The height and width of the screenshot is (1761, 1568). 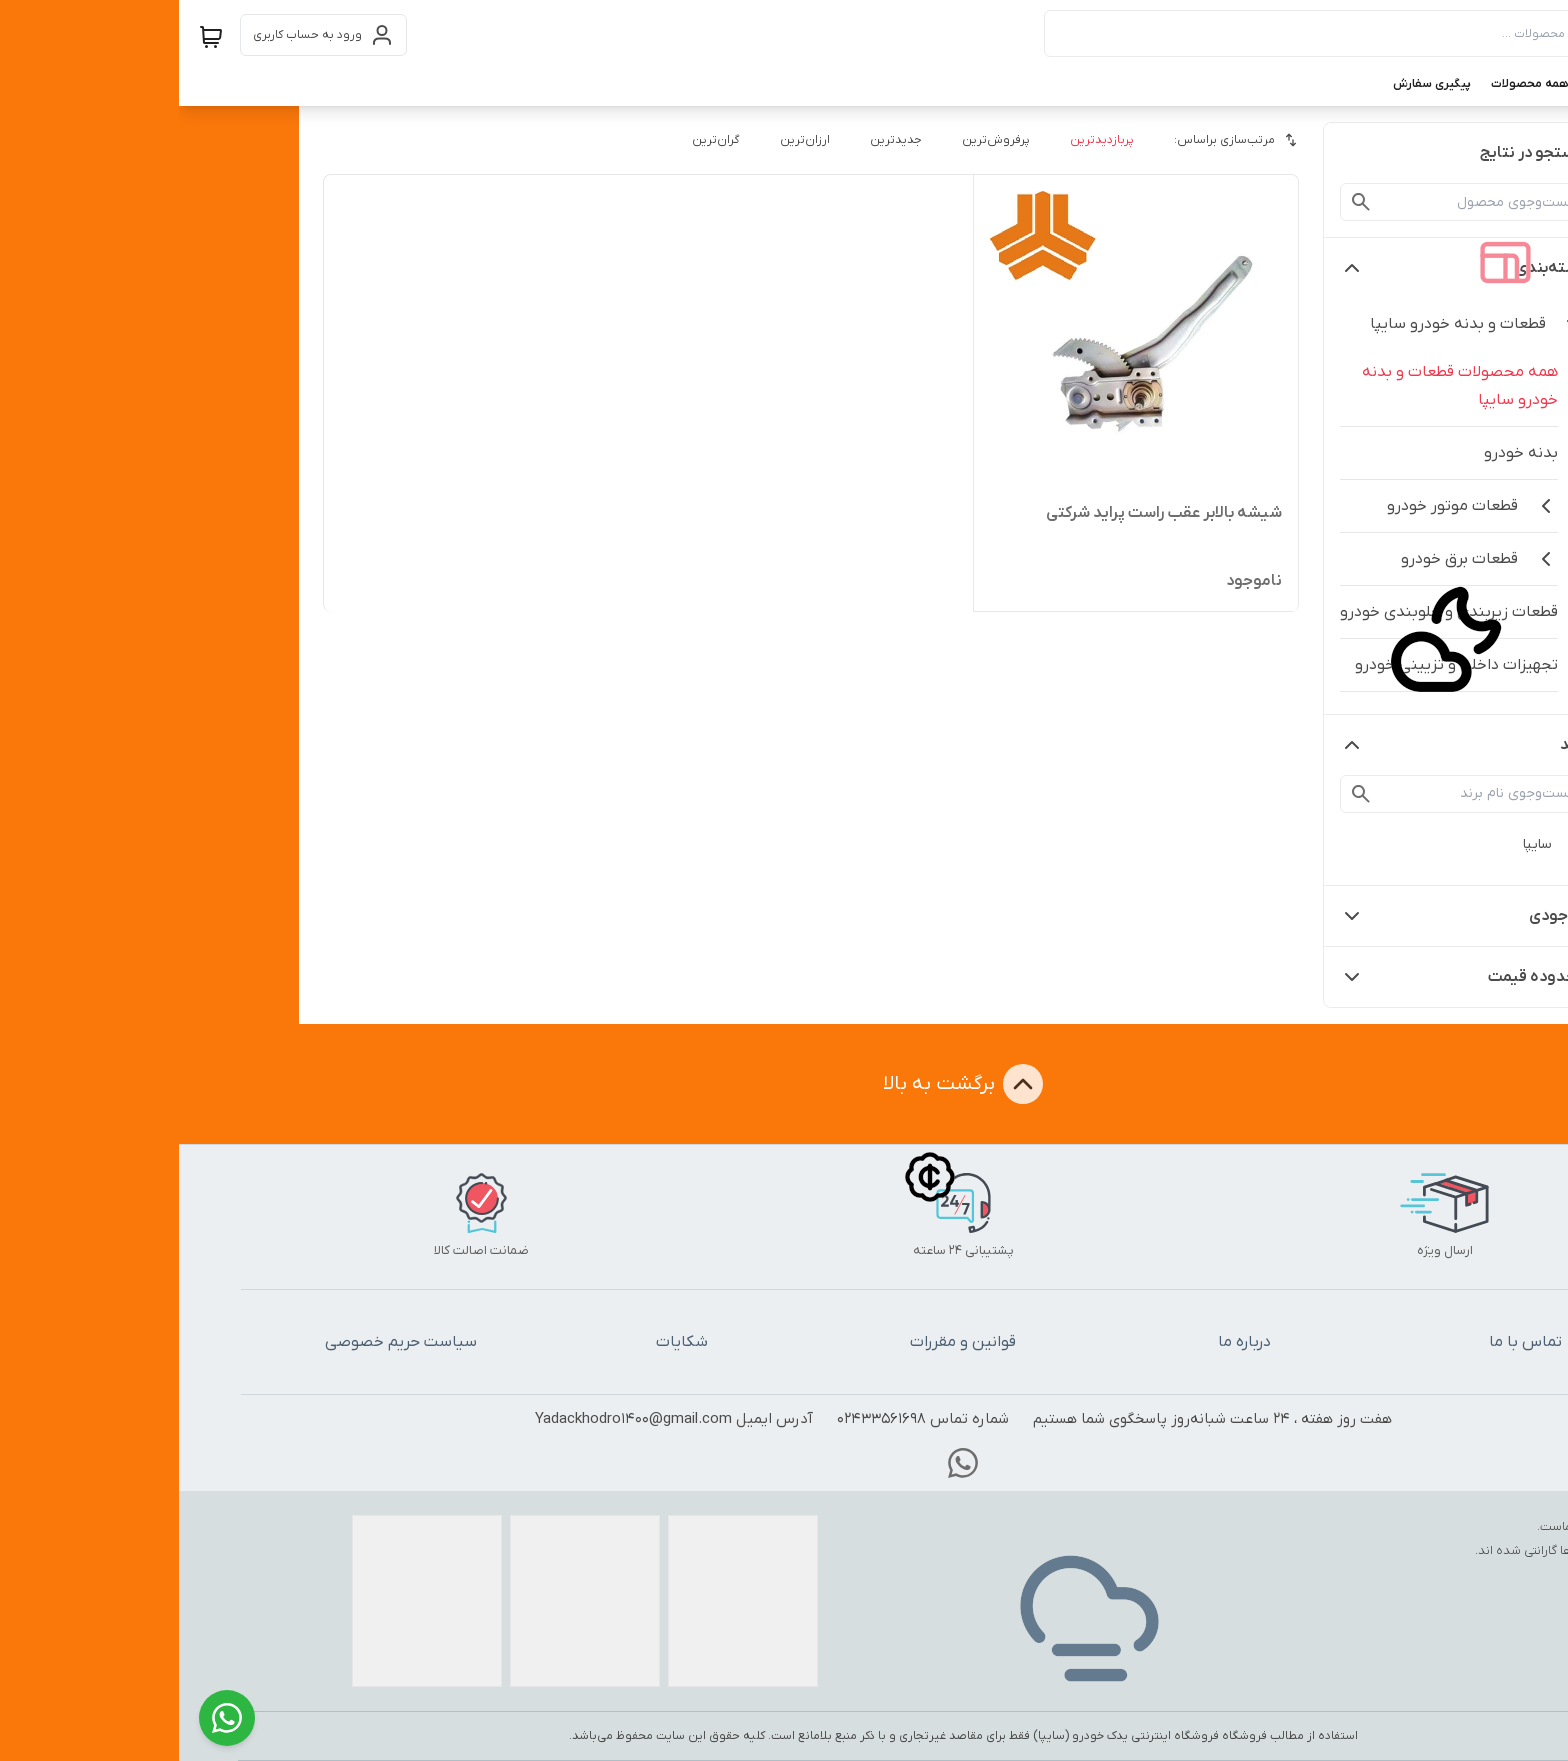 What do you see at coordinates (1446, 636) in the screenshot?
I see `indicates nighttime or evening weather conditions` at bounding box center [1446, 636].